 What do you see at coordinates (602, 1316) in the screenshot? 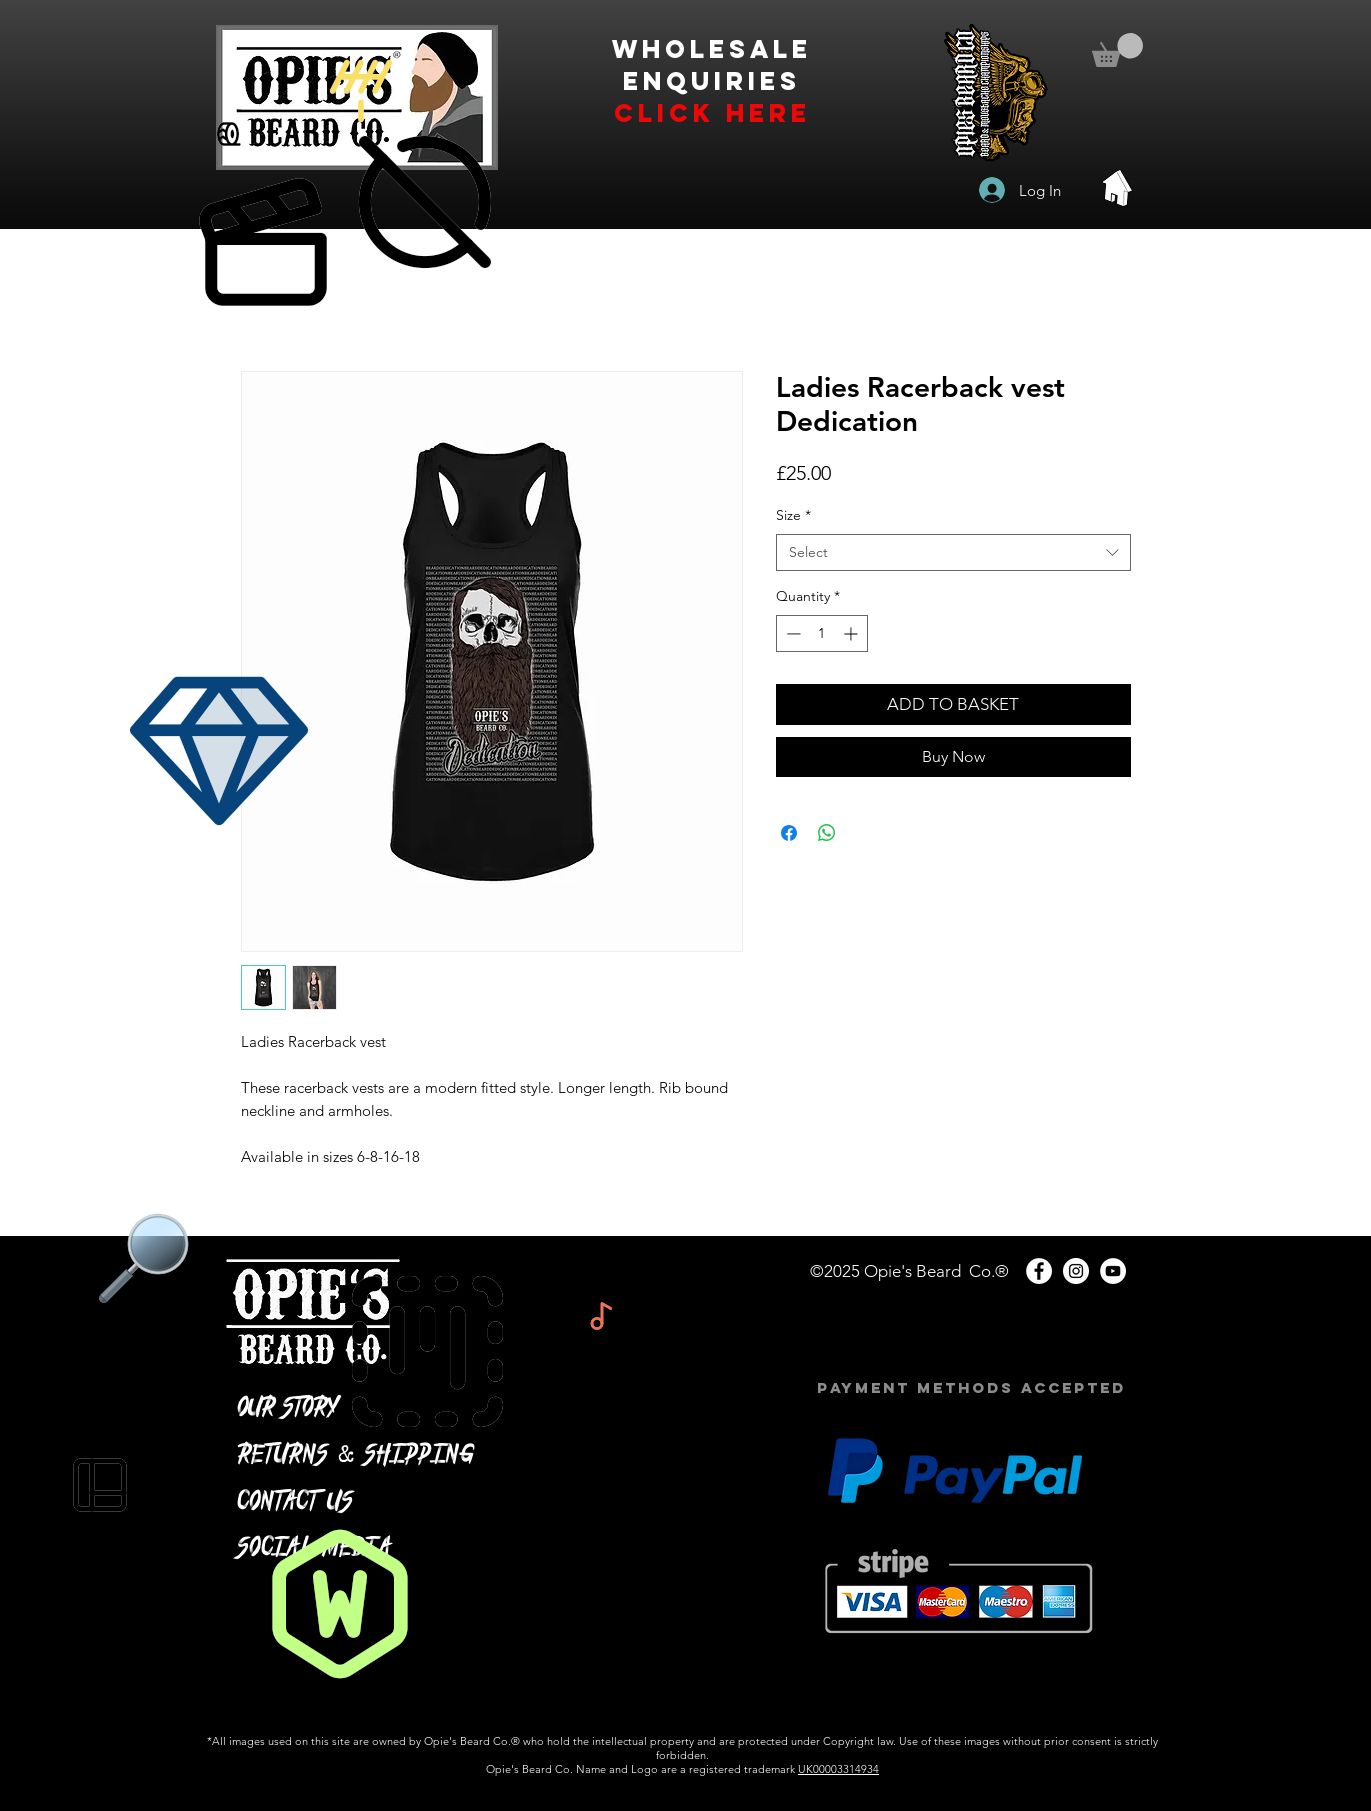
I see `access music library or player` at bounding box center [602, 1316].